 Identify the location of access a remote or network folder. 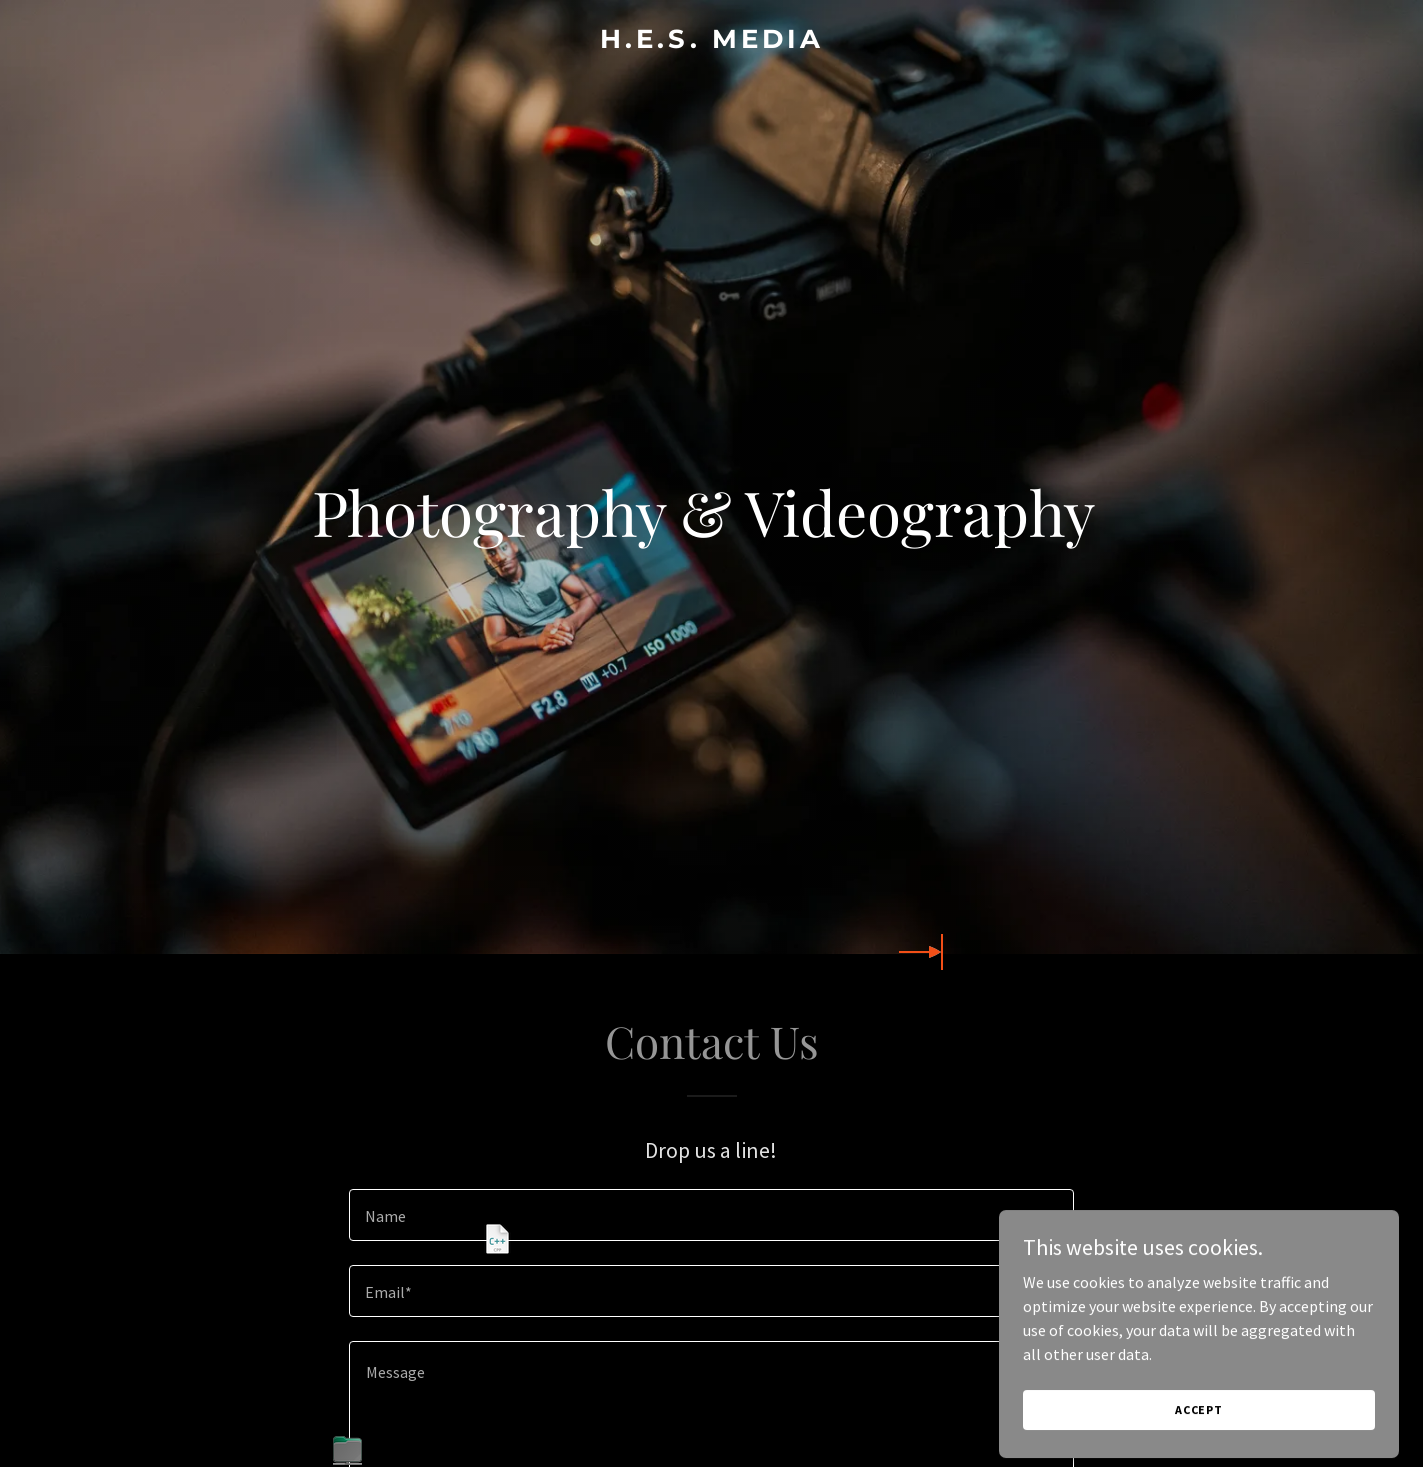
(347, 1450).